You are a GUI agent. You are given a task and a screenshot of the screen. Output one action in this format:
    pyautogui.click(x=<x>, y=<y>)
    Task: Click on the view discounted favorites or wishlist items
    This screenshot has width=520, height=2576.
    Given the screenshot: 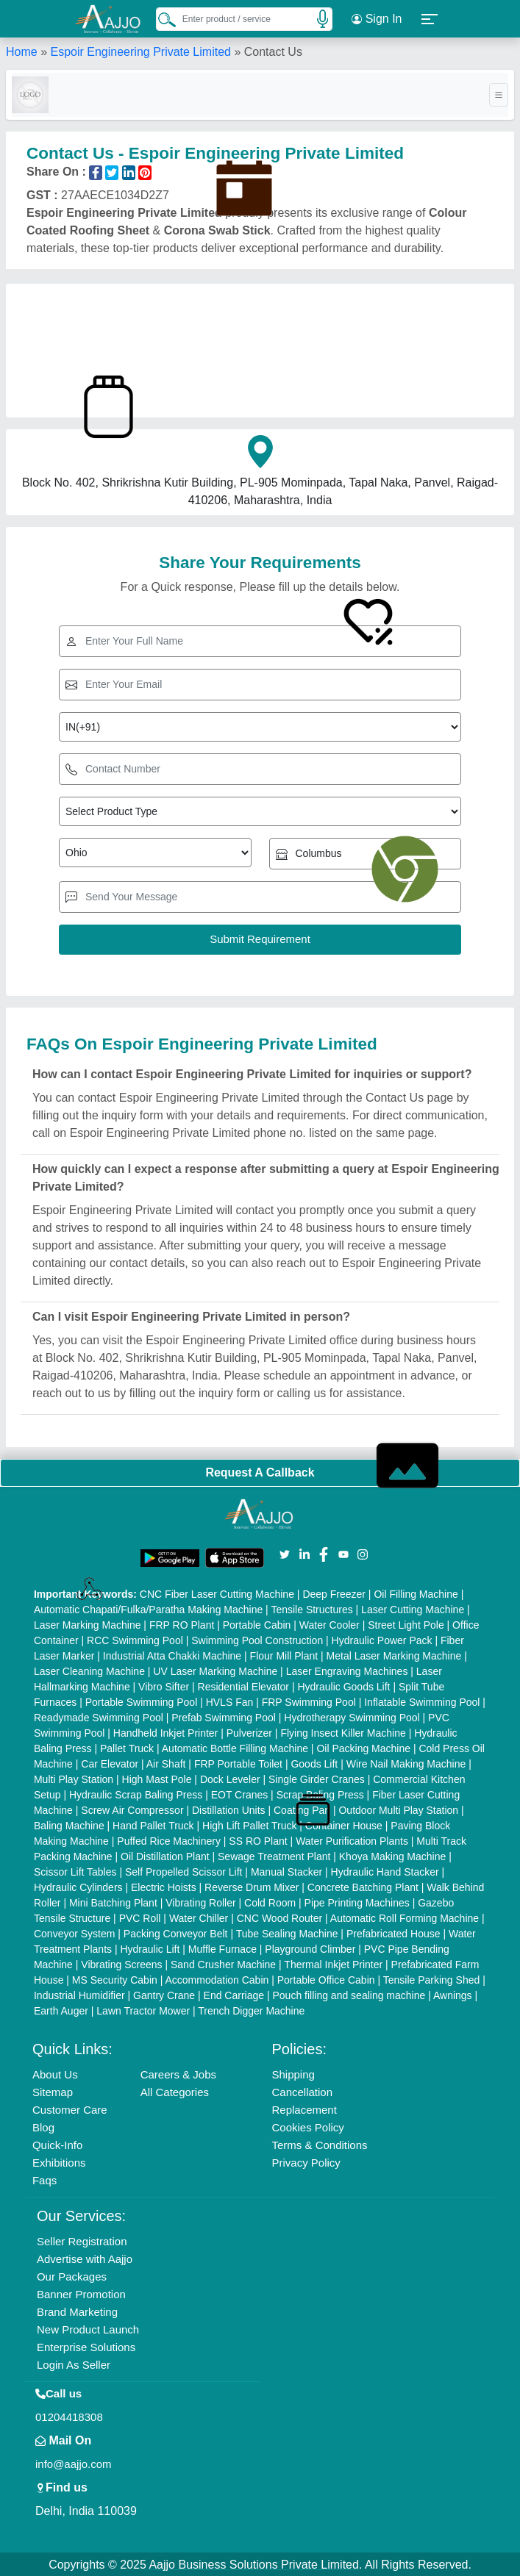 What is the action you would take?
    pyautogui.click(x=368, y=620)
    